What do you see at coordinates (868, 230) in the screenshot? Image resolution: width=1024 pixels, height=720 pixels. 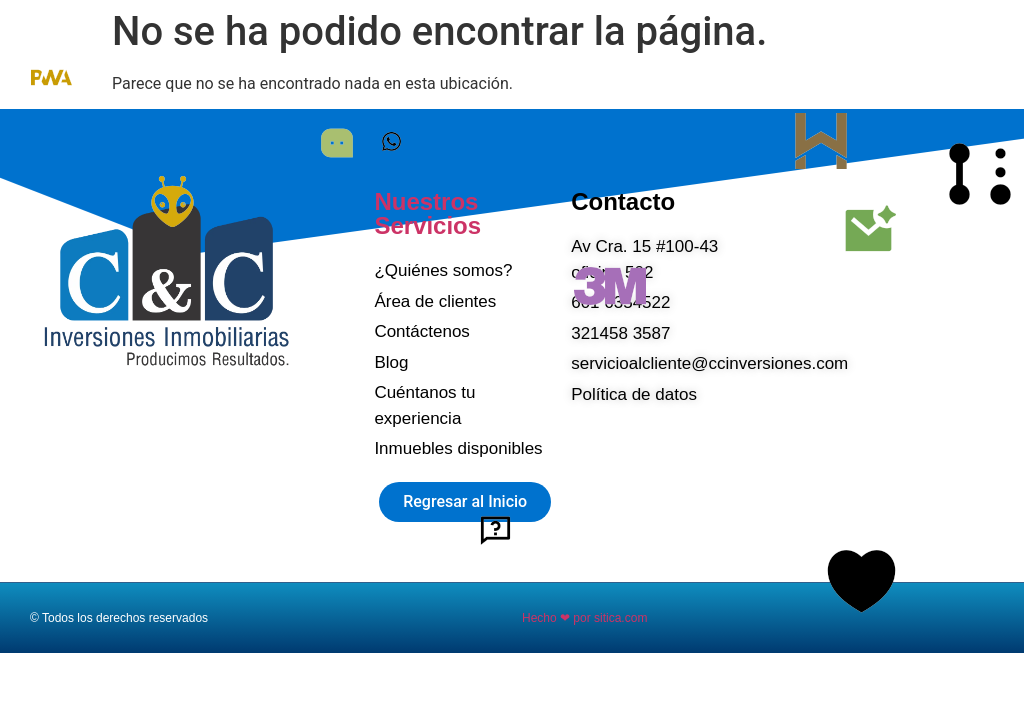 I see `access AI-powered email features` at bounding box center [868, 230].